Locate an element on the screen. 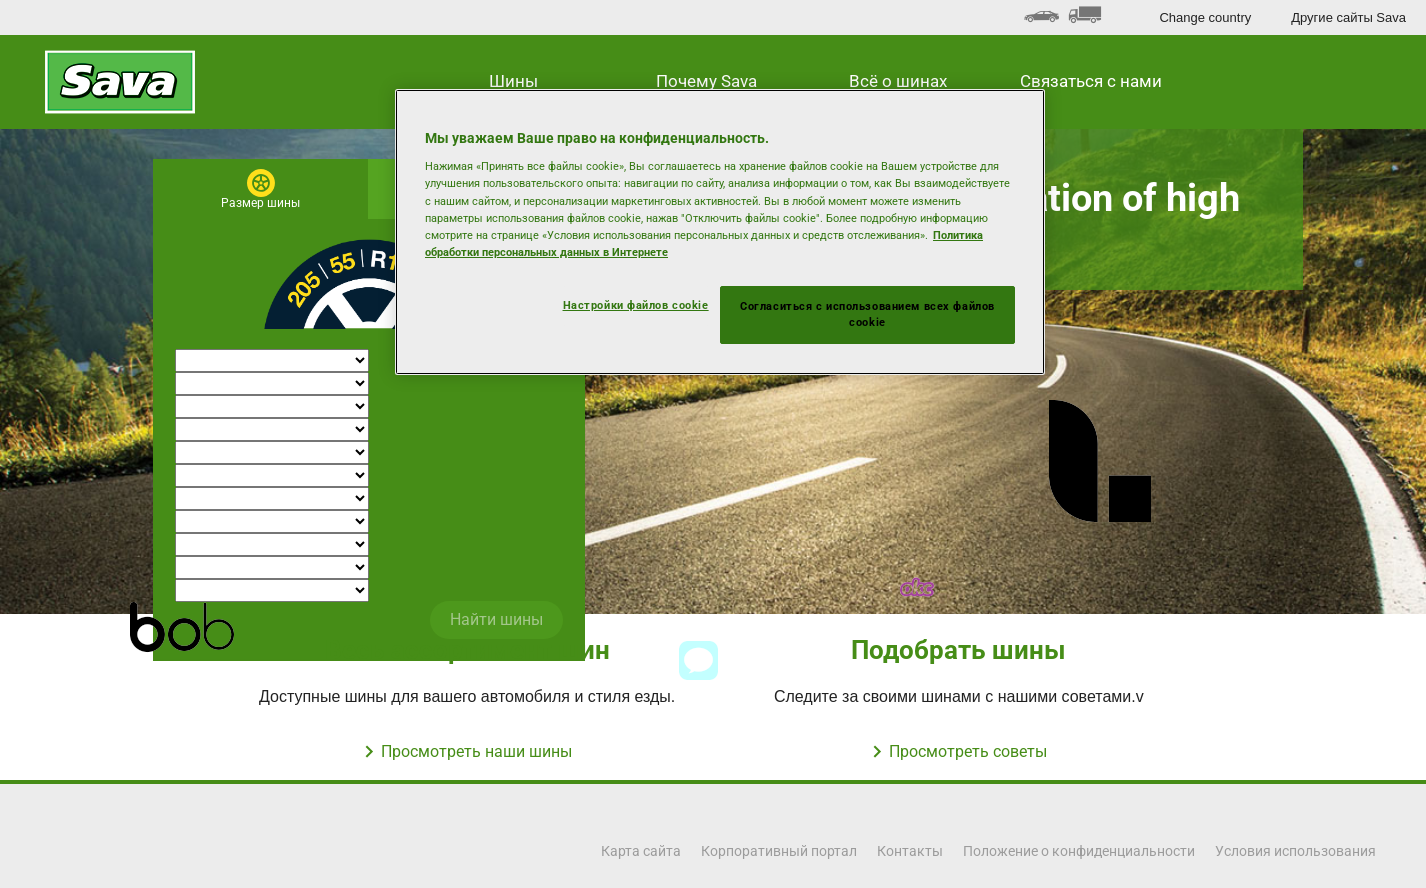 The width and height of the screenshot is (1426, 888). open iMessage app is located at coordinates (698, 660).